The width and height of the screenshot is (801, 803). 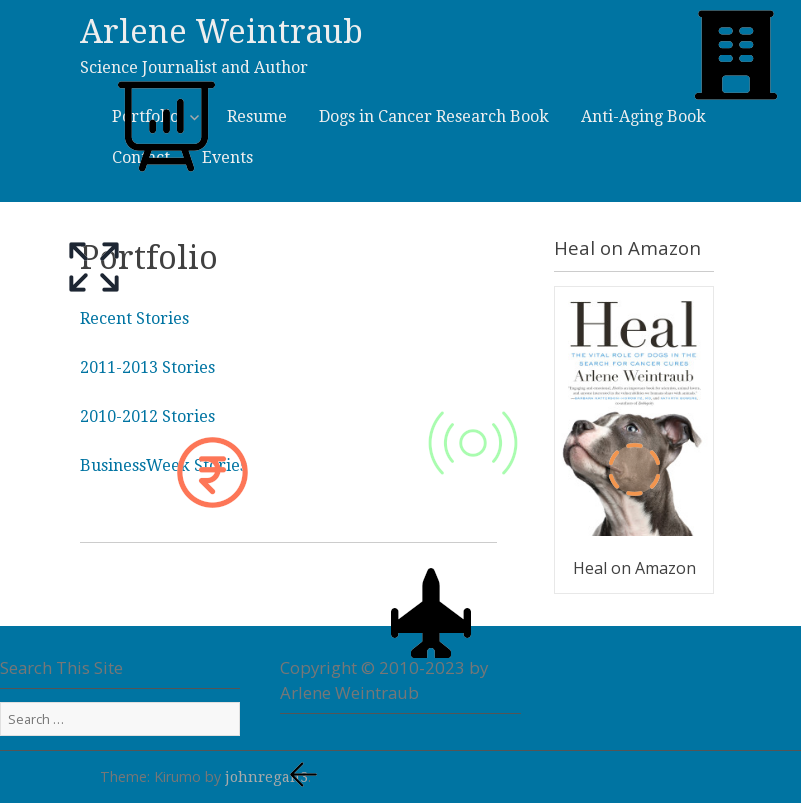 What do you see at coordinates (303, 774) in the screenshot?
I see `go back to the previous screen` at bounding box center [303, 774].